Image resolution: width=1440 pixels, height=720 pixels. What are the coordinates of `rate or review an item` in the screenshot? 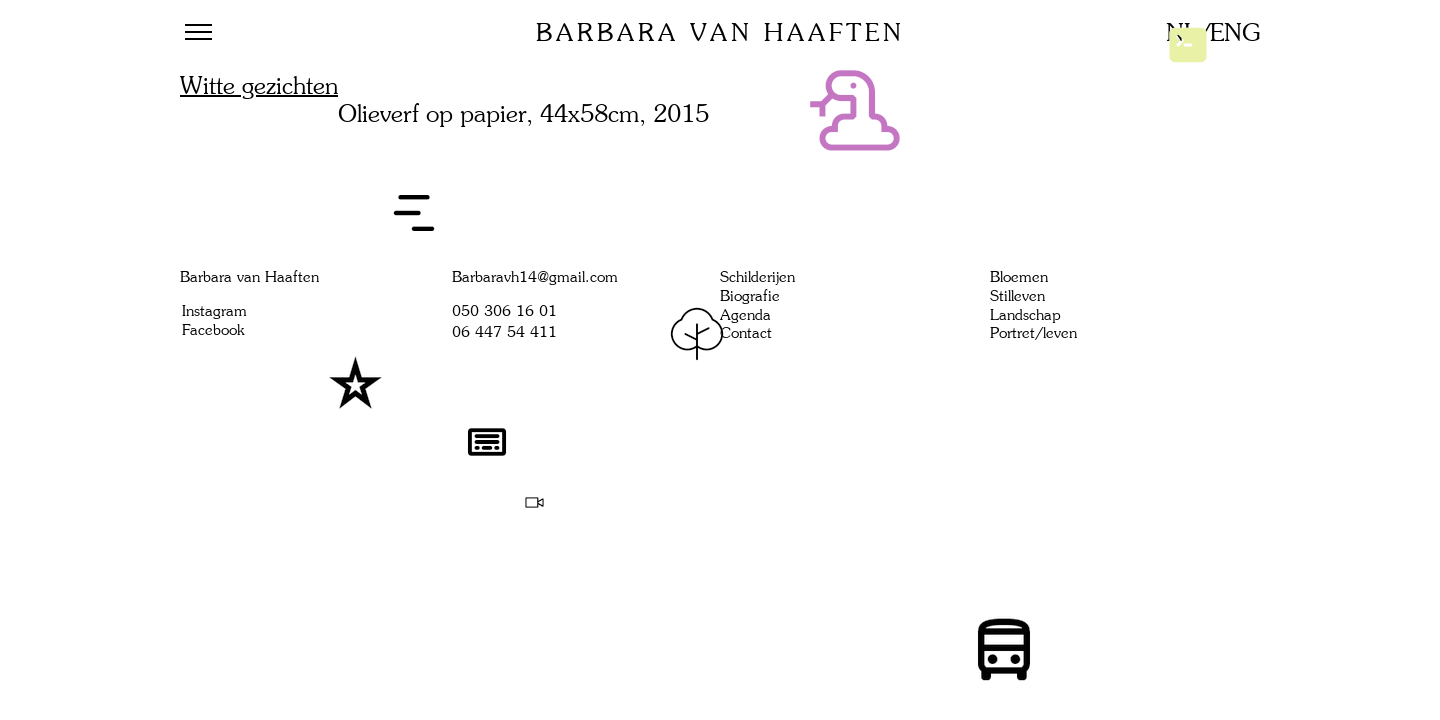 It's located at (355, 382).